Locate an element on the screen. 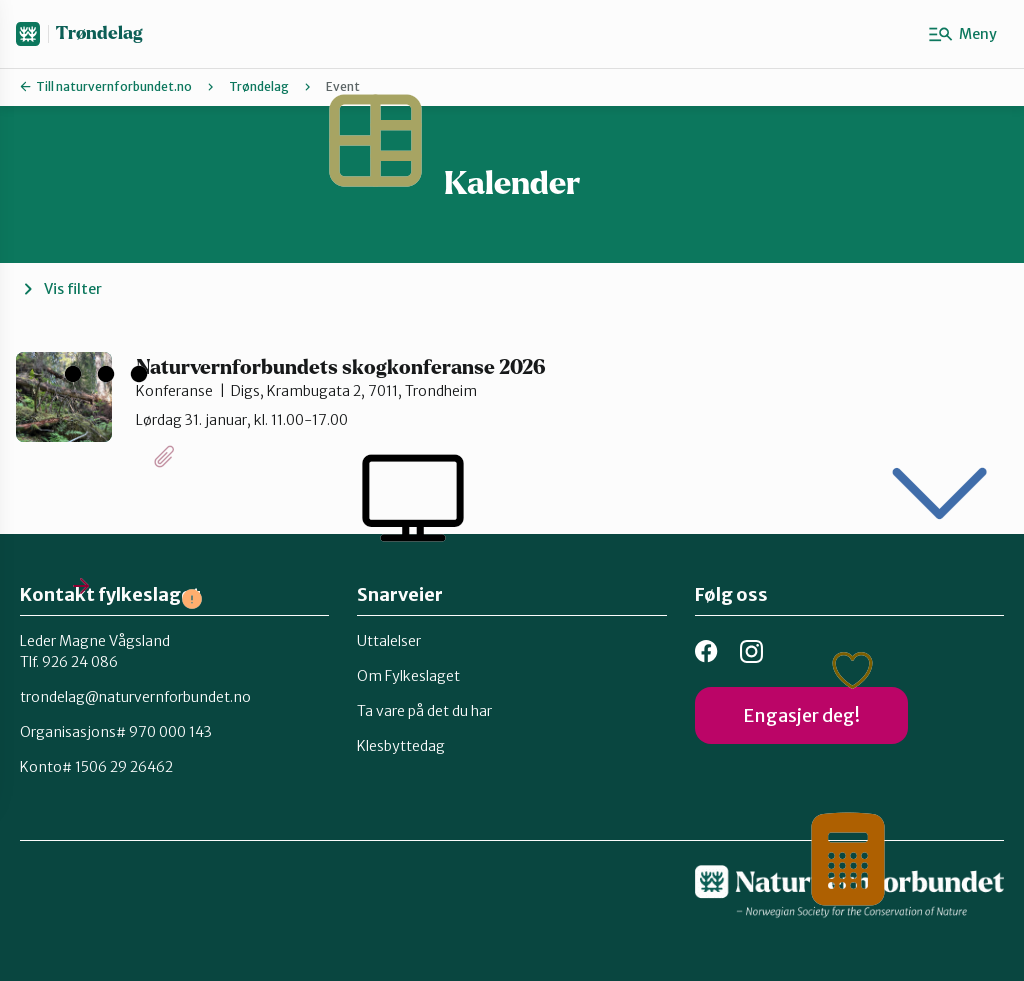 The width and height of the screenshot is (1024, 981). add item to favorites is located at coordinates (852, 670).